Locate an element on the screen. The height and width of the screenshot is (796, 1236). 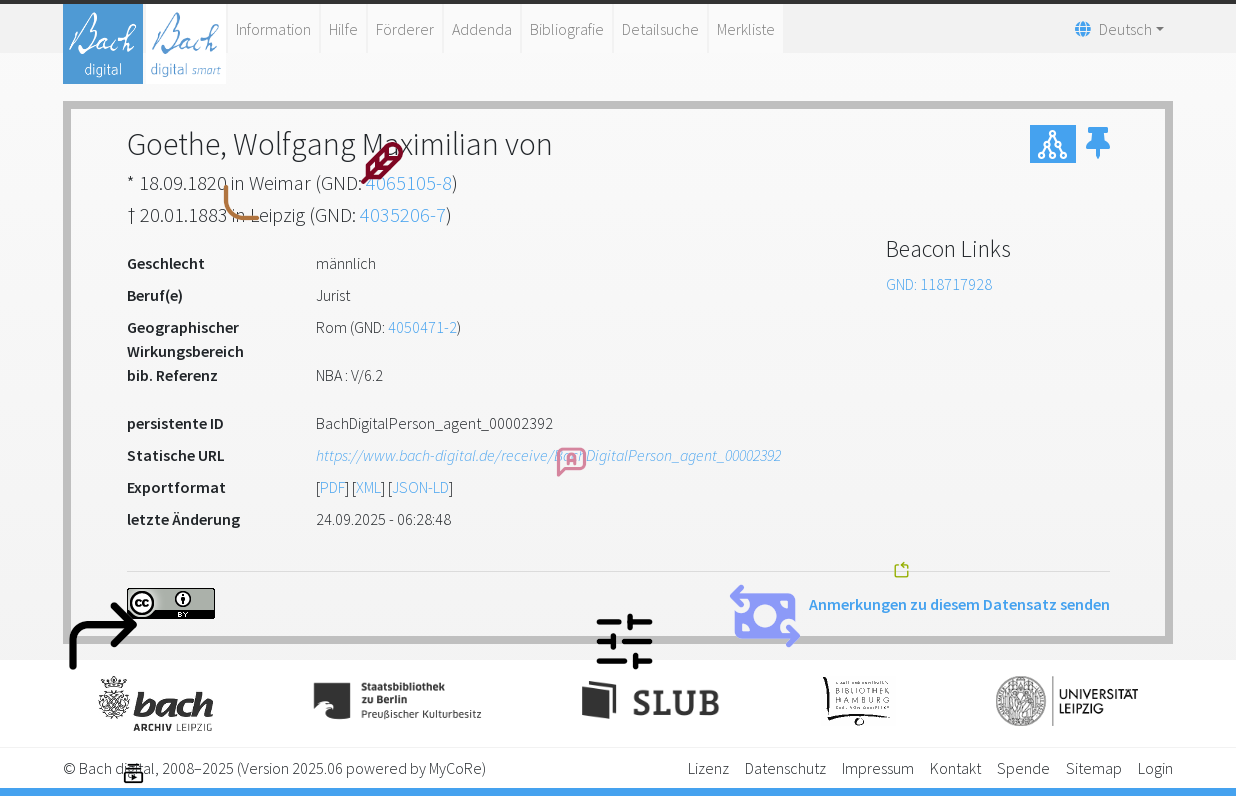
adjust settings or preferences is located at coordinates (624, 641).